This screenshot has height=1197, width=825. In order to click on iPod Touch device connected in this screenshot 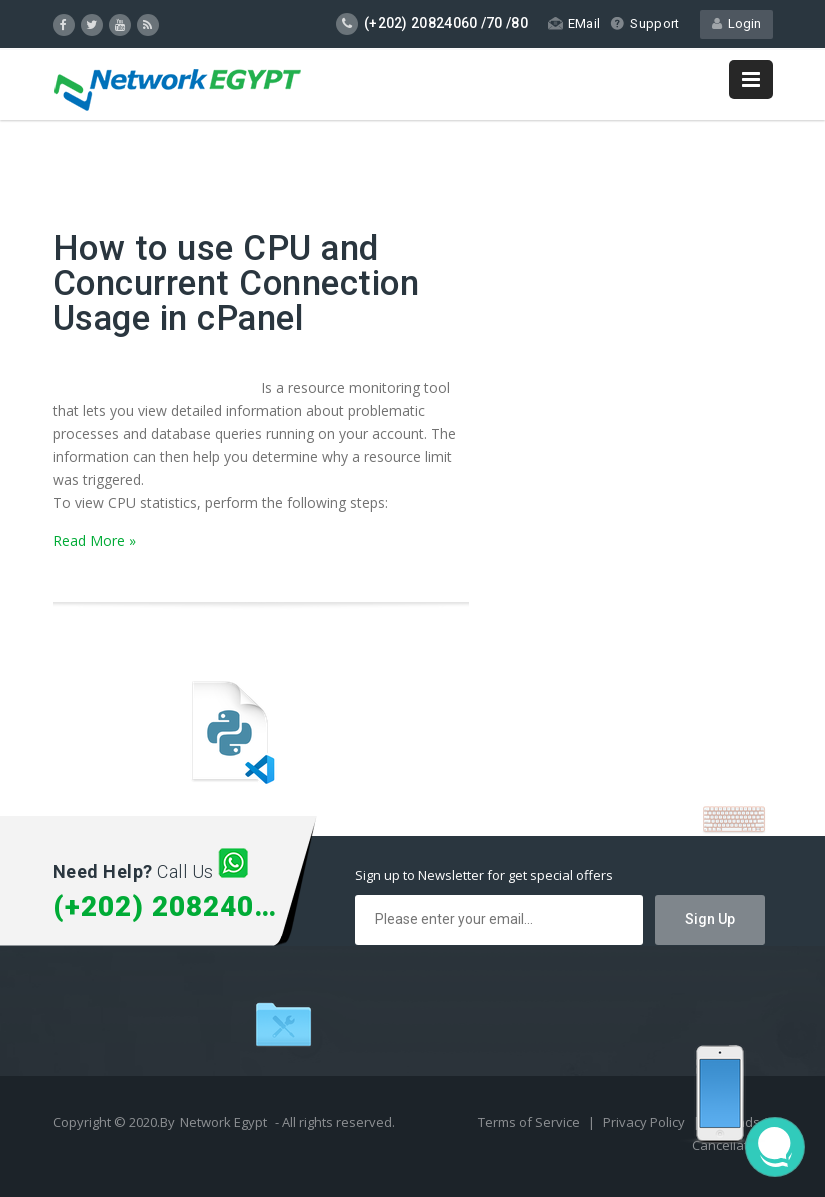, I will do `click(720, 1095)`.